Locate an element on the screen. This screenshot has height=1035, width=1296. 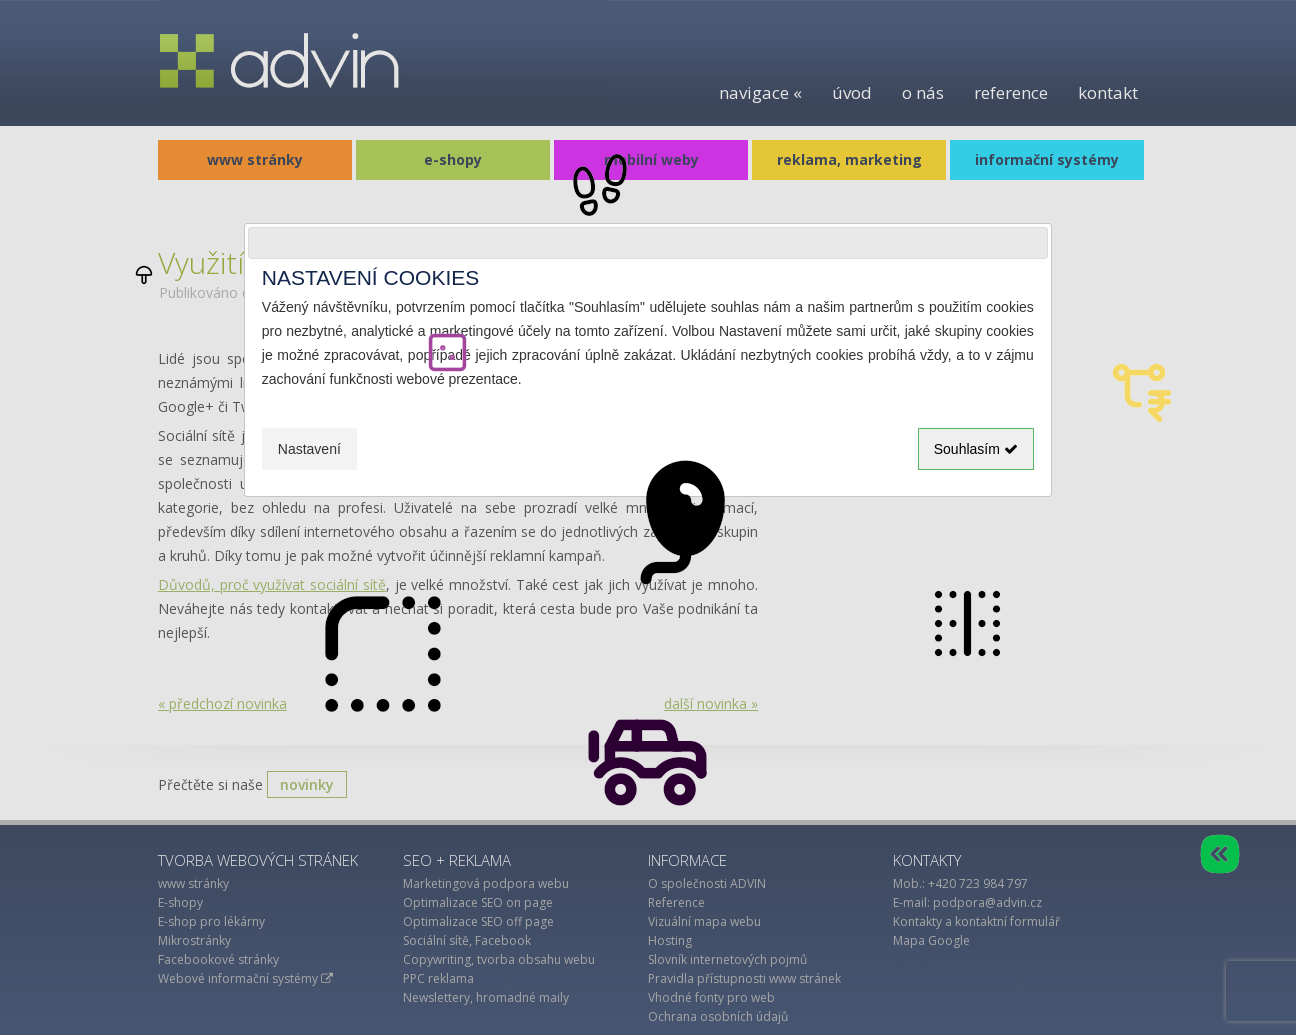
select SUV as vehicle type is located at coordinates (647, 762).